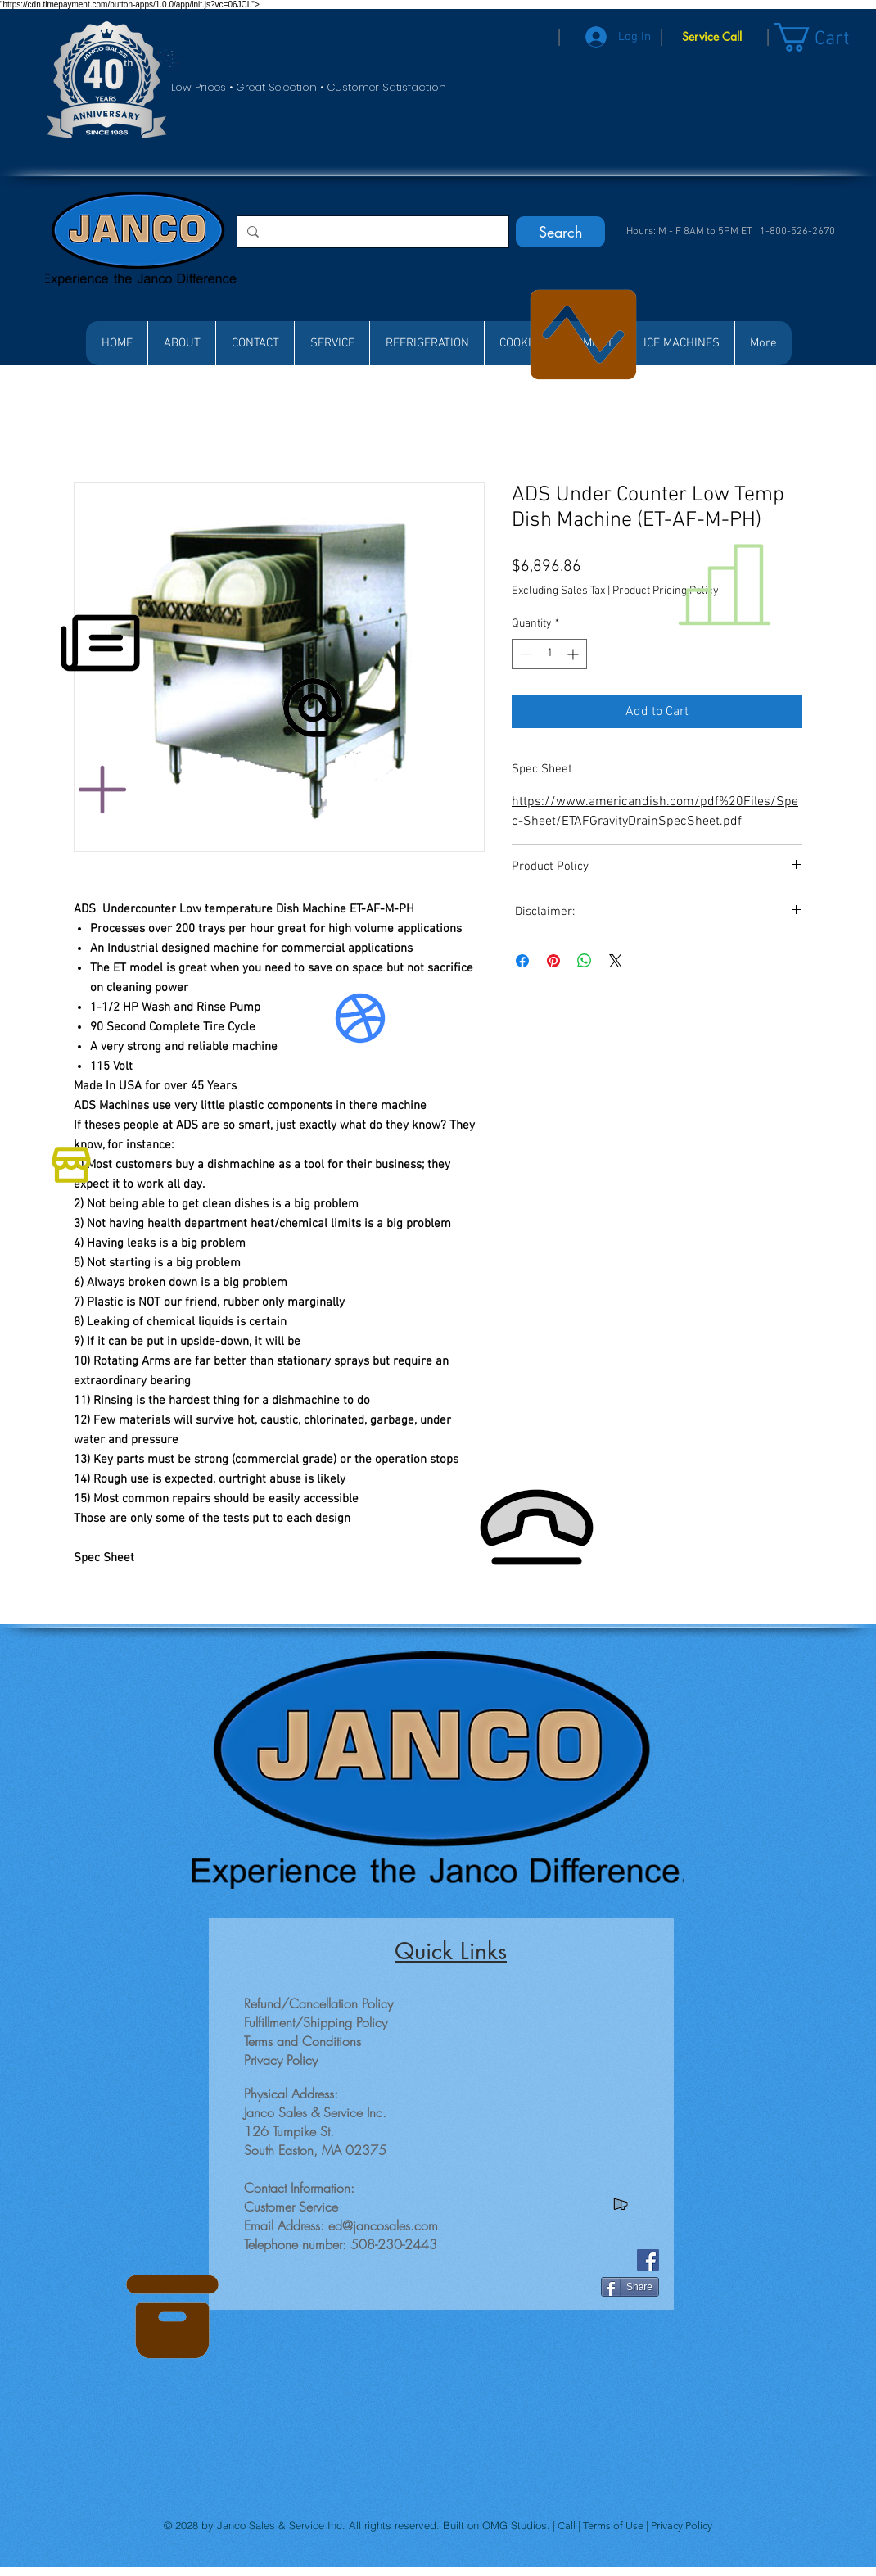 This screenshot has height=2576, width=876. Describe the element at coordinates (71, 1165) in the screenshot. I see `access the online store or marketplace` at that location.